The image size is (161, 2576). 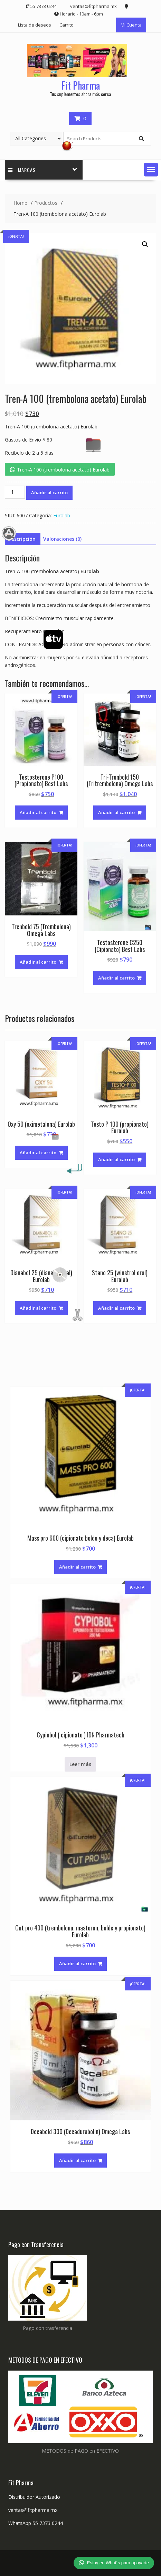 I want to click on access Apple TV app or device, so click(x=53, y=639).